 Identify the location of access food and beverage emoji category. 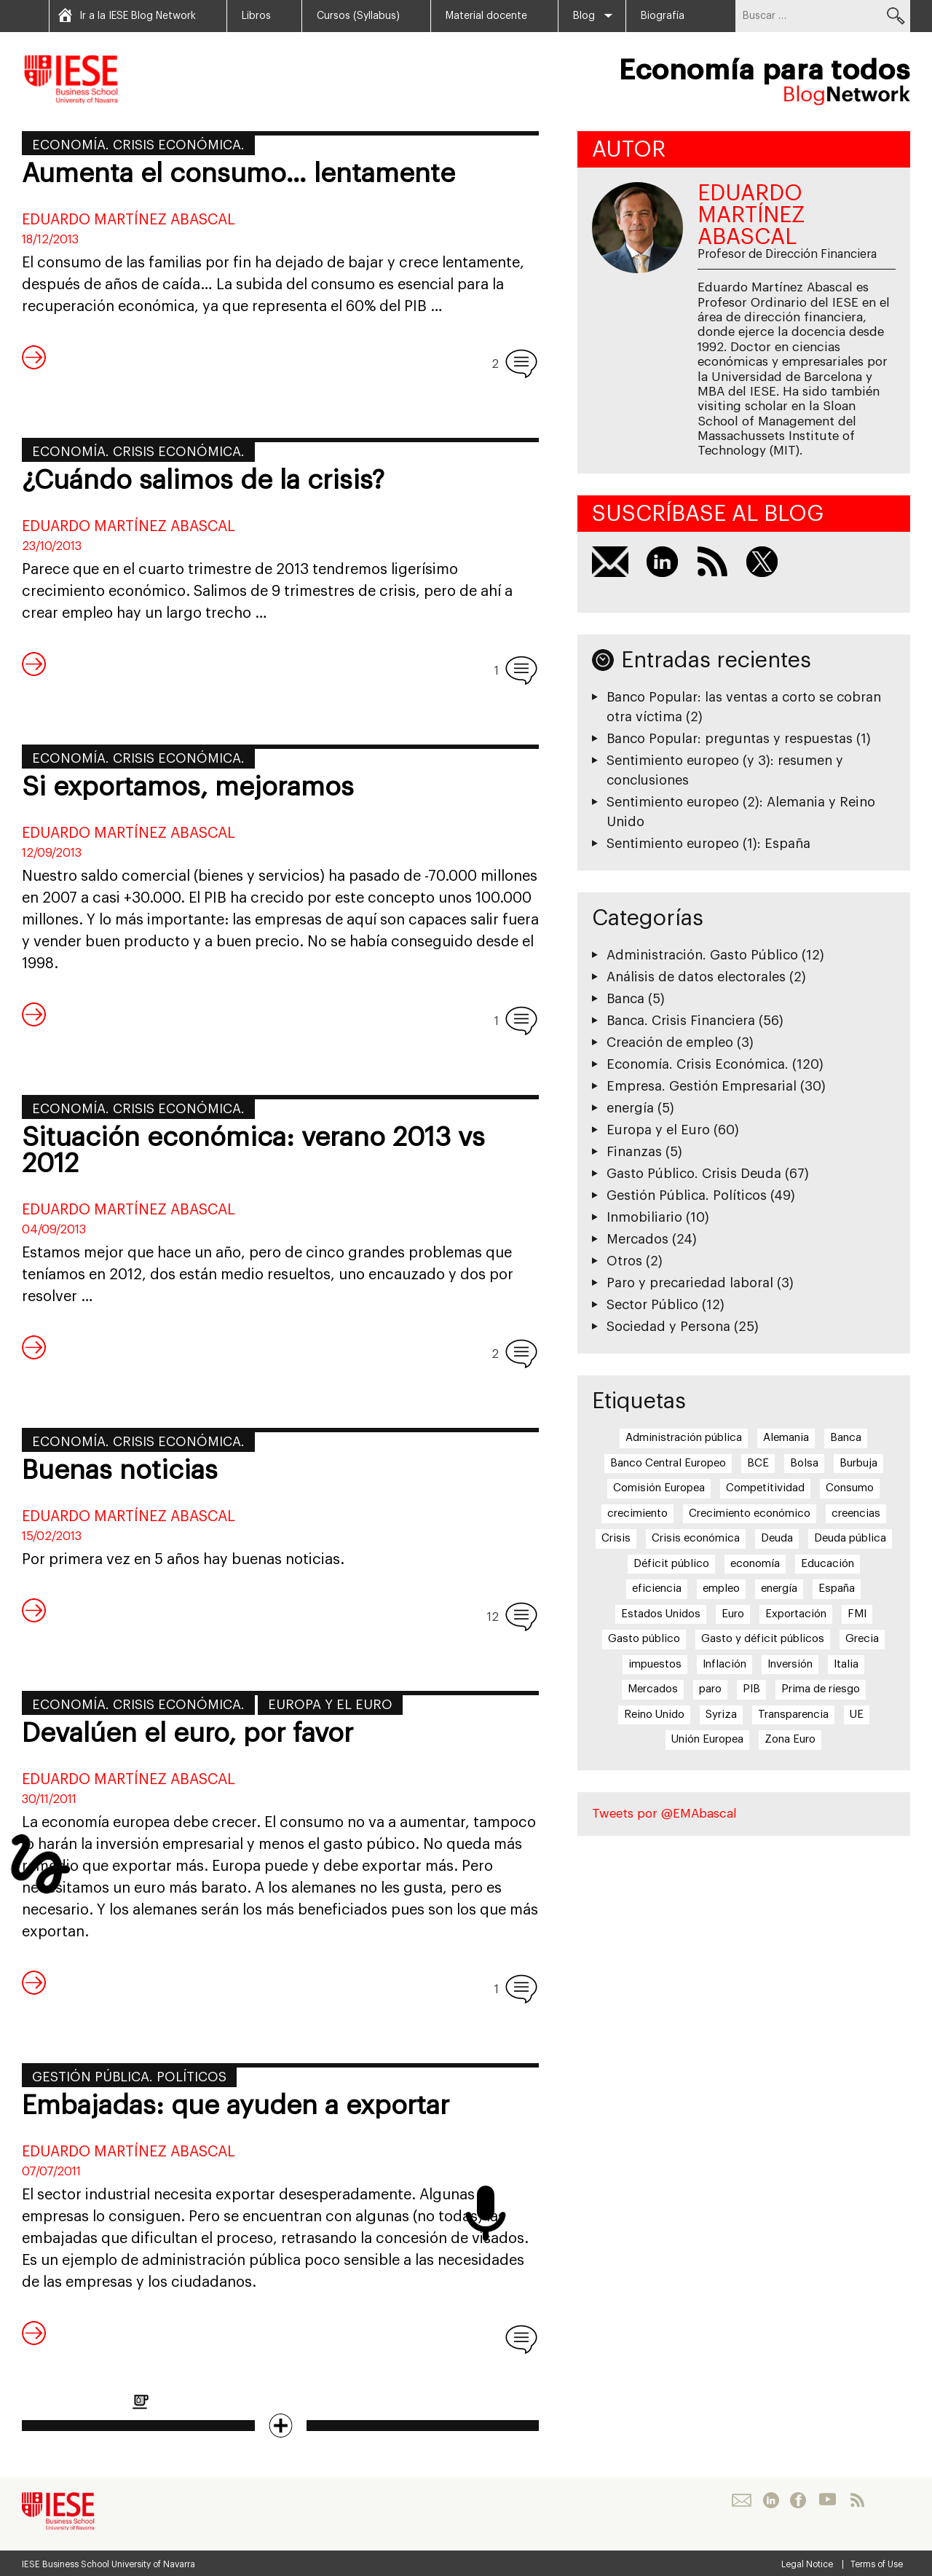
(141, 2402).